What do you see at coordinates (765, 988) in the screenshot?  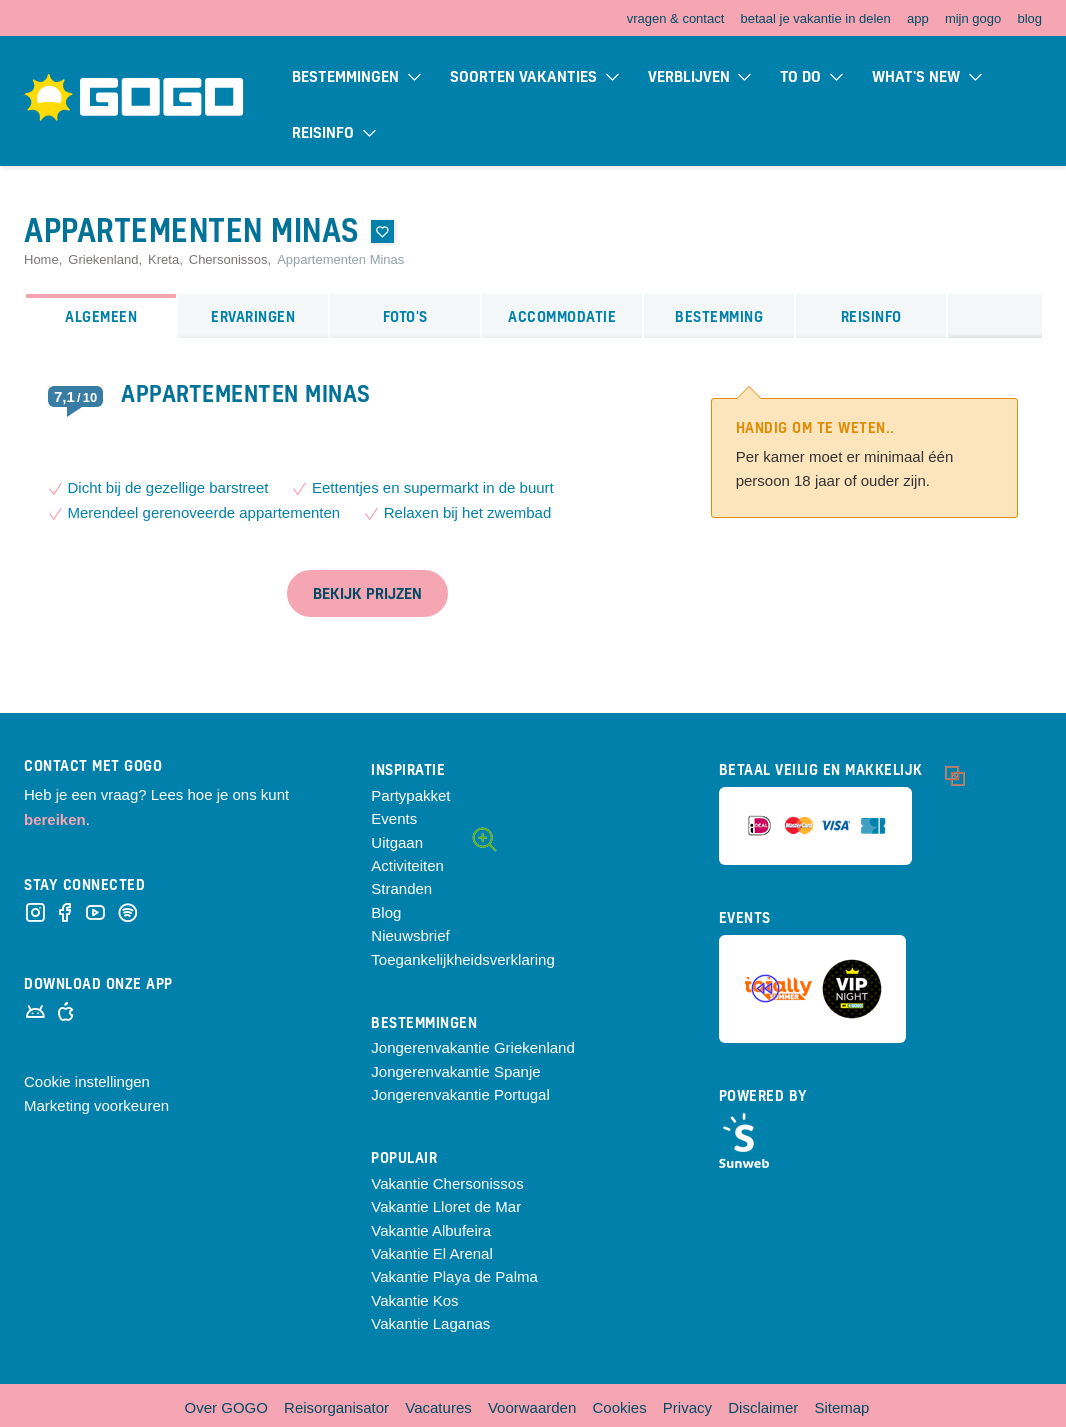 I see `rewind or skip backward in media playback` at bounding box center [765, 988].